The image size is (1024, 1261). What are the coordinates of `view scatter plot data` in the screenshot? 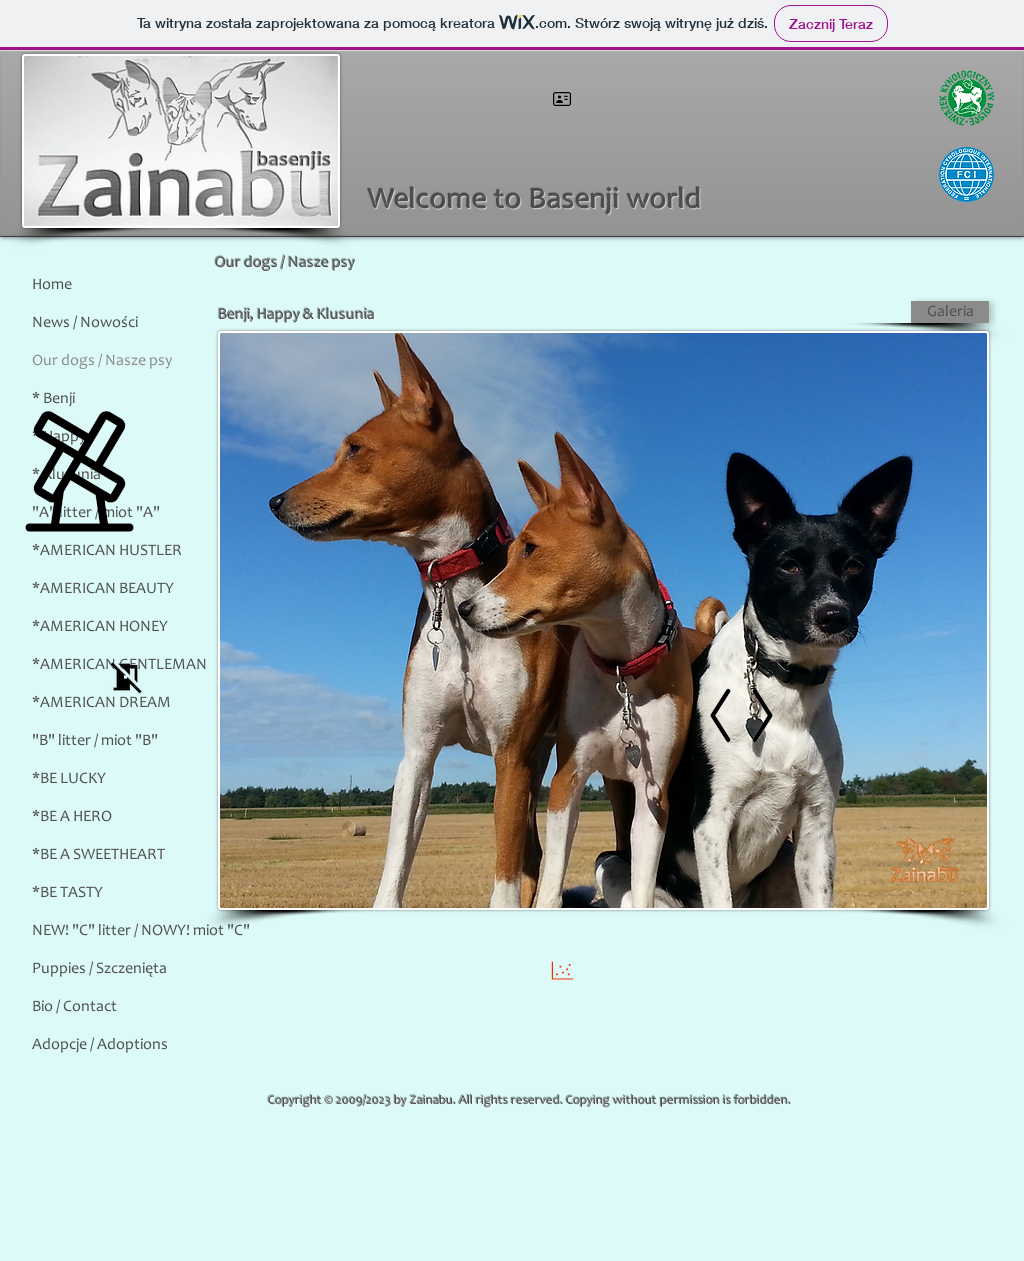 It's located at (562, 970).